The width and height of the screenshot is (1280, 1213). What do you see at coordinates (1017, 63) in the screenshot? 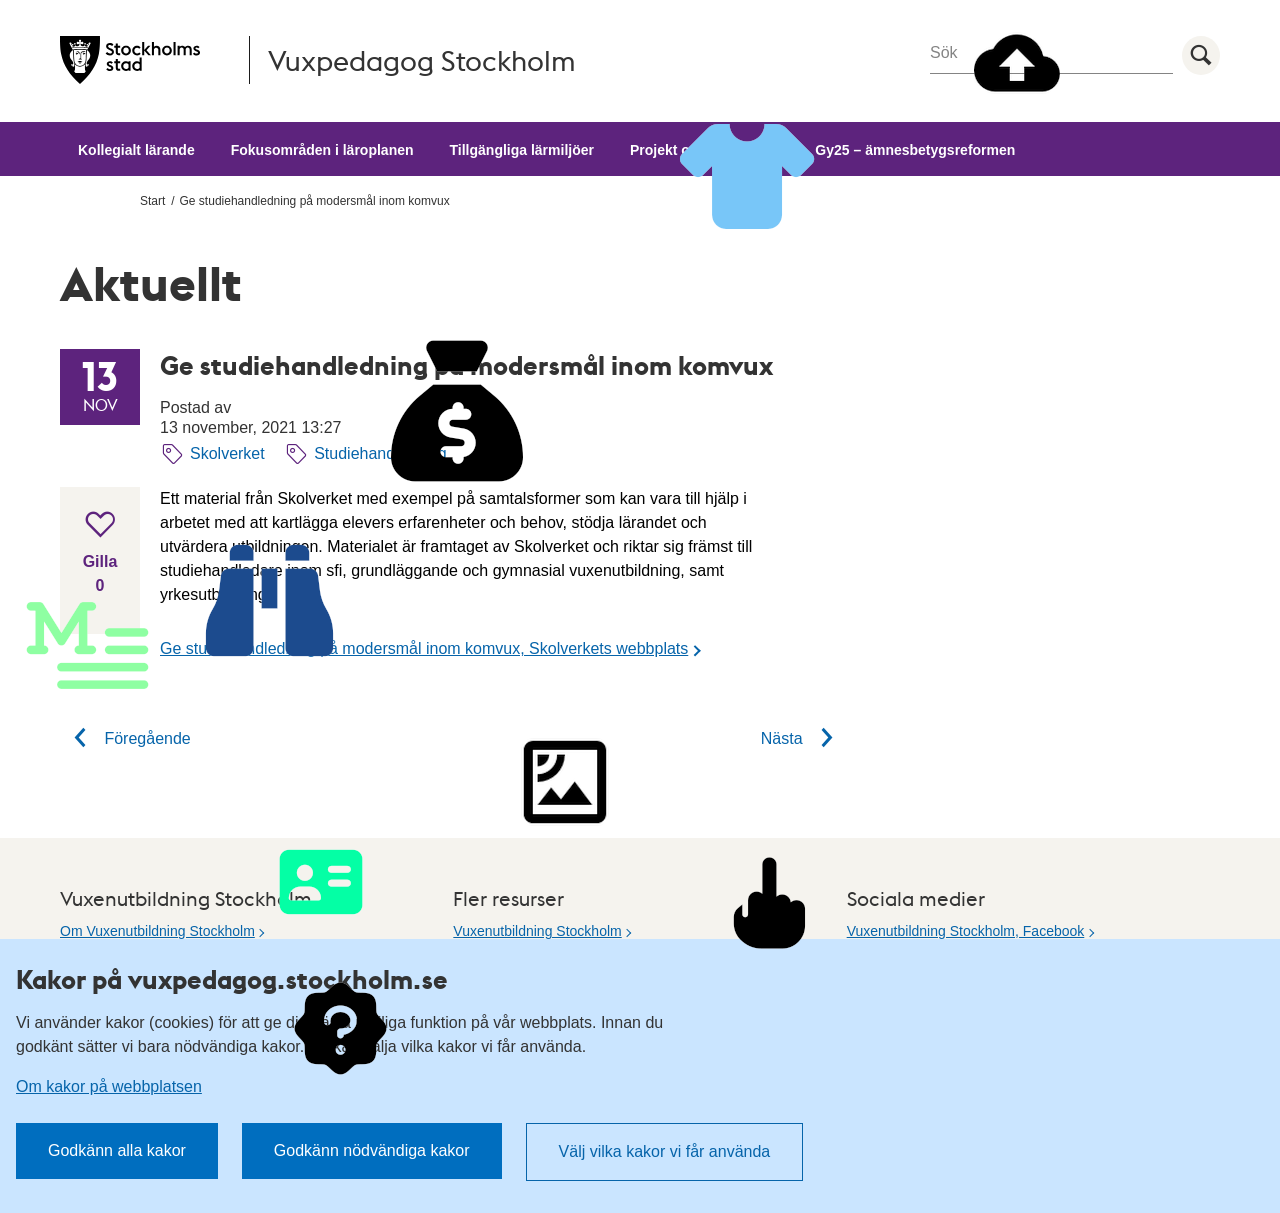
I see `upload files to cloud storage` at bounding box center [1017, 63].